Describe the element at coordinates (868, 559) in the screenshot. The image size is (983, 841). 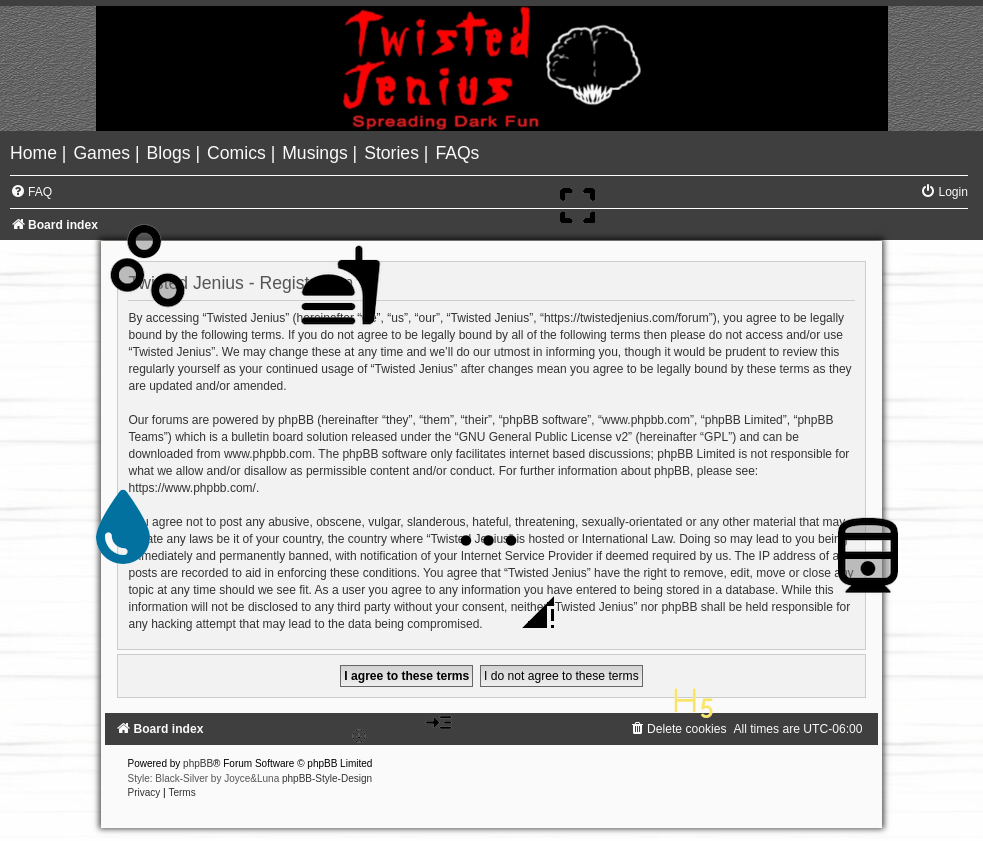
I see `get directions to a railway or train station` at that location.